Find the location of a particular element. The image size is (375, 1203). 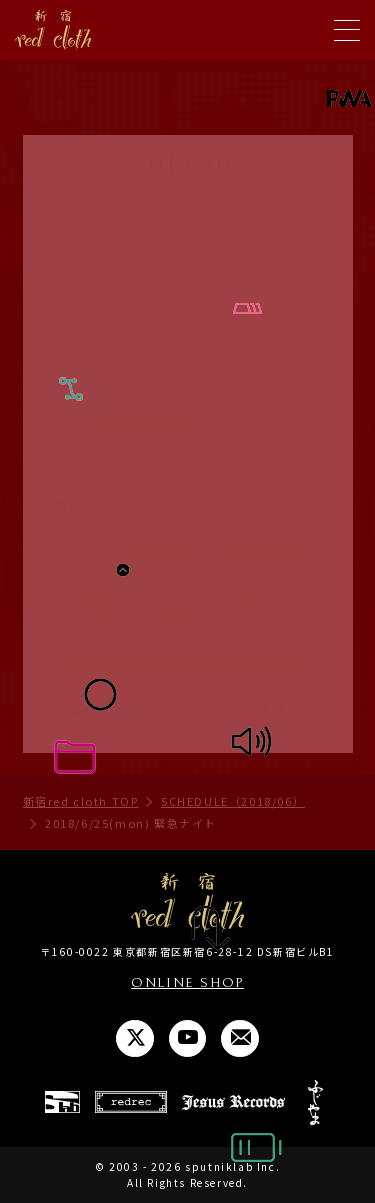

adjust or increase audio volume is located at coordinates (251, 741).